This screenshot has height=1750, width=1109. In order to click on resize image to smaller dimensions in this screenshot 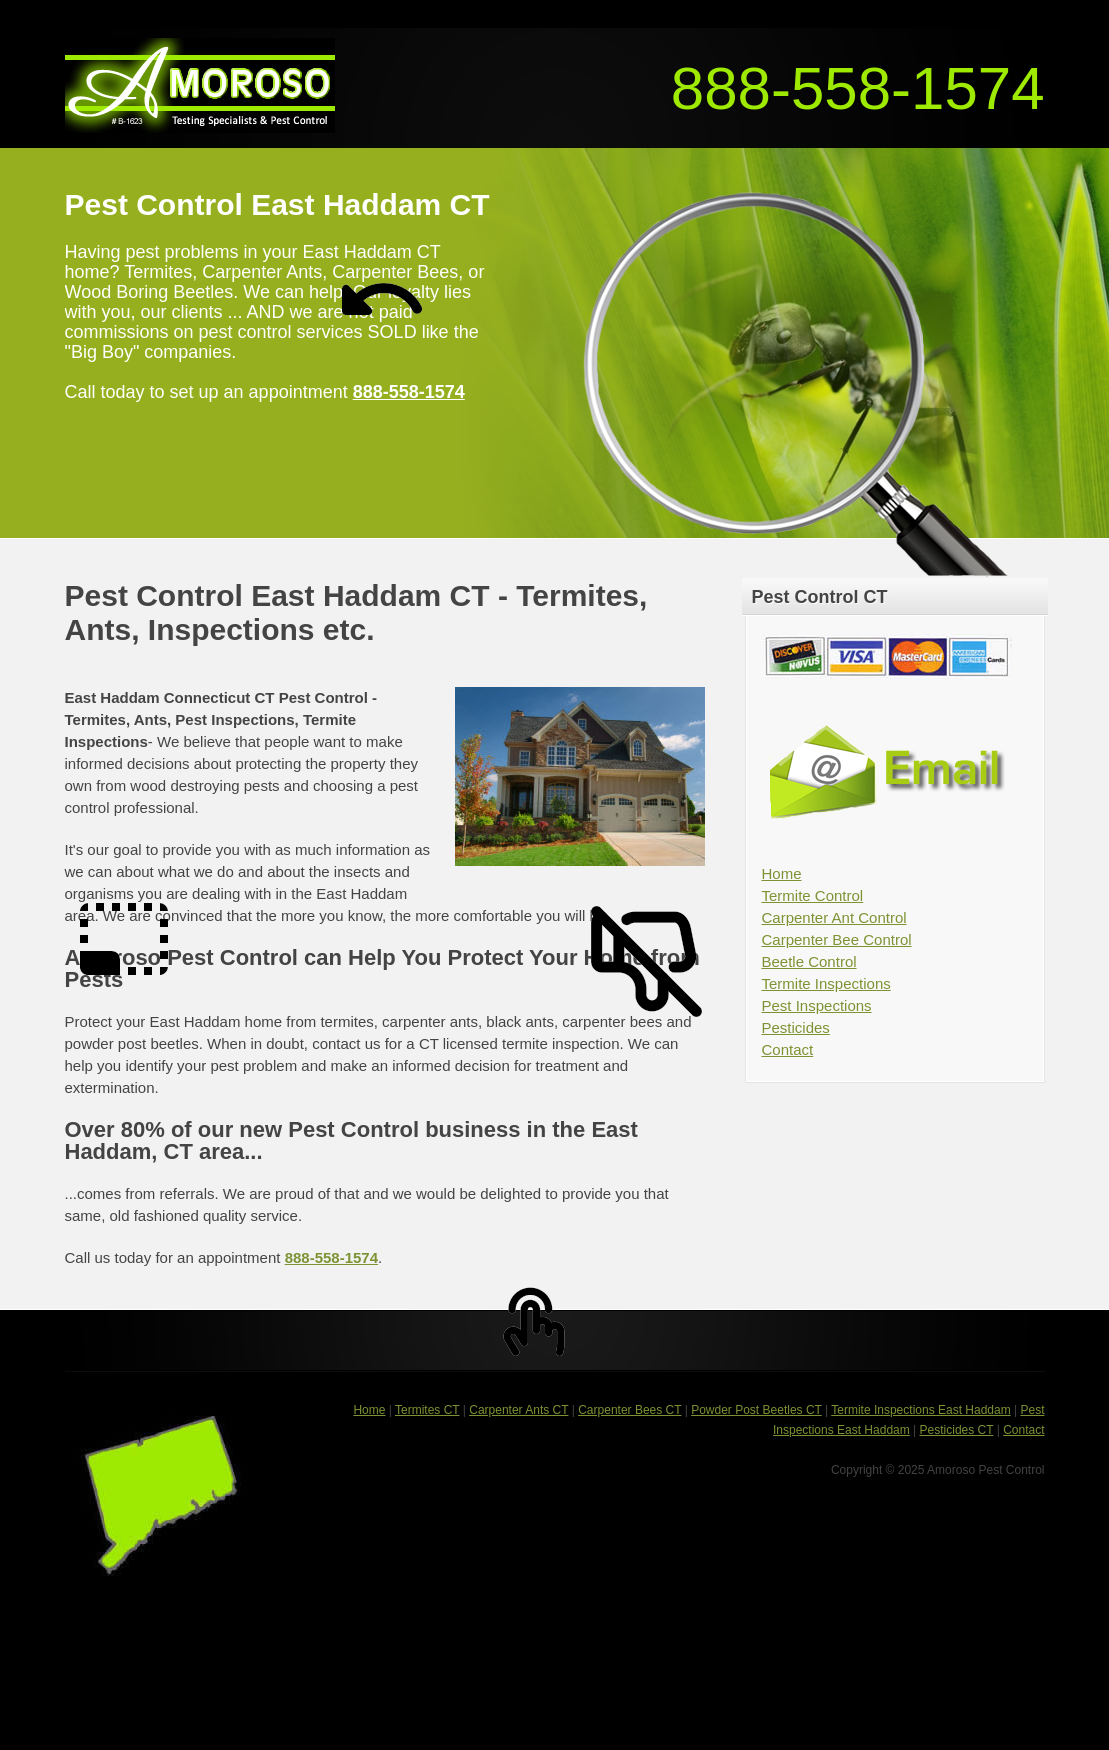, I will do `click(124, 939)`.